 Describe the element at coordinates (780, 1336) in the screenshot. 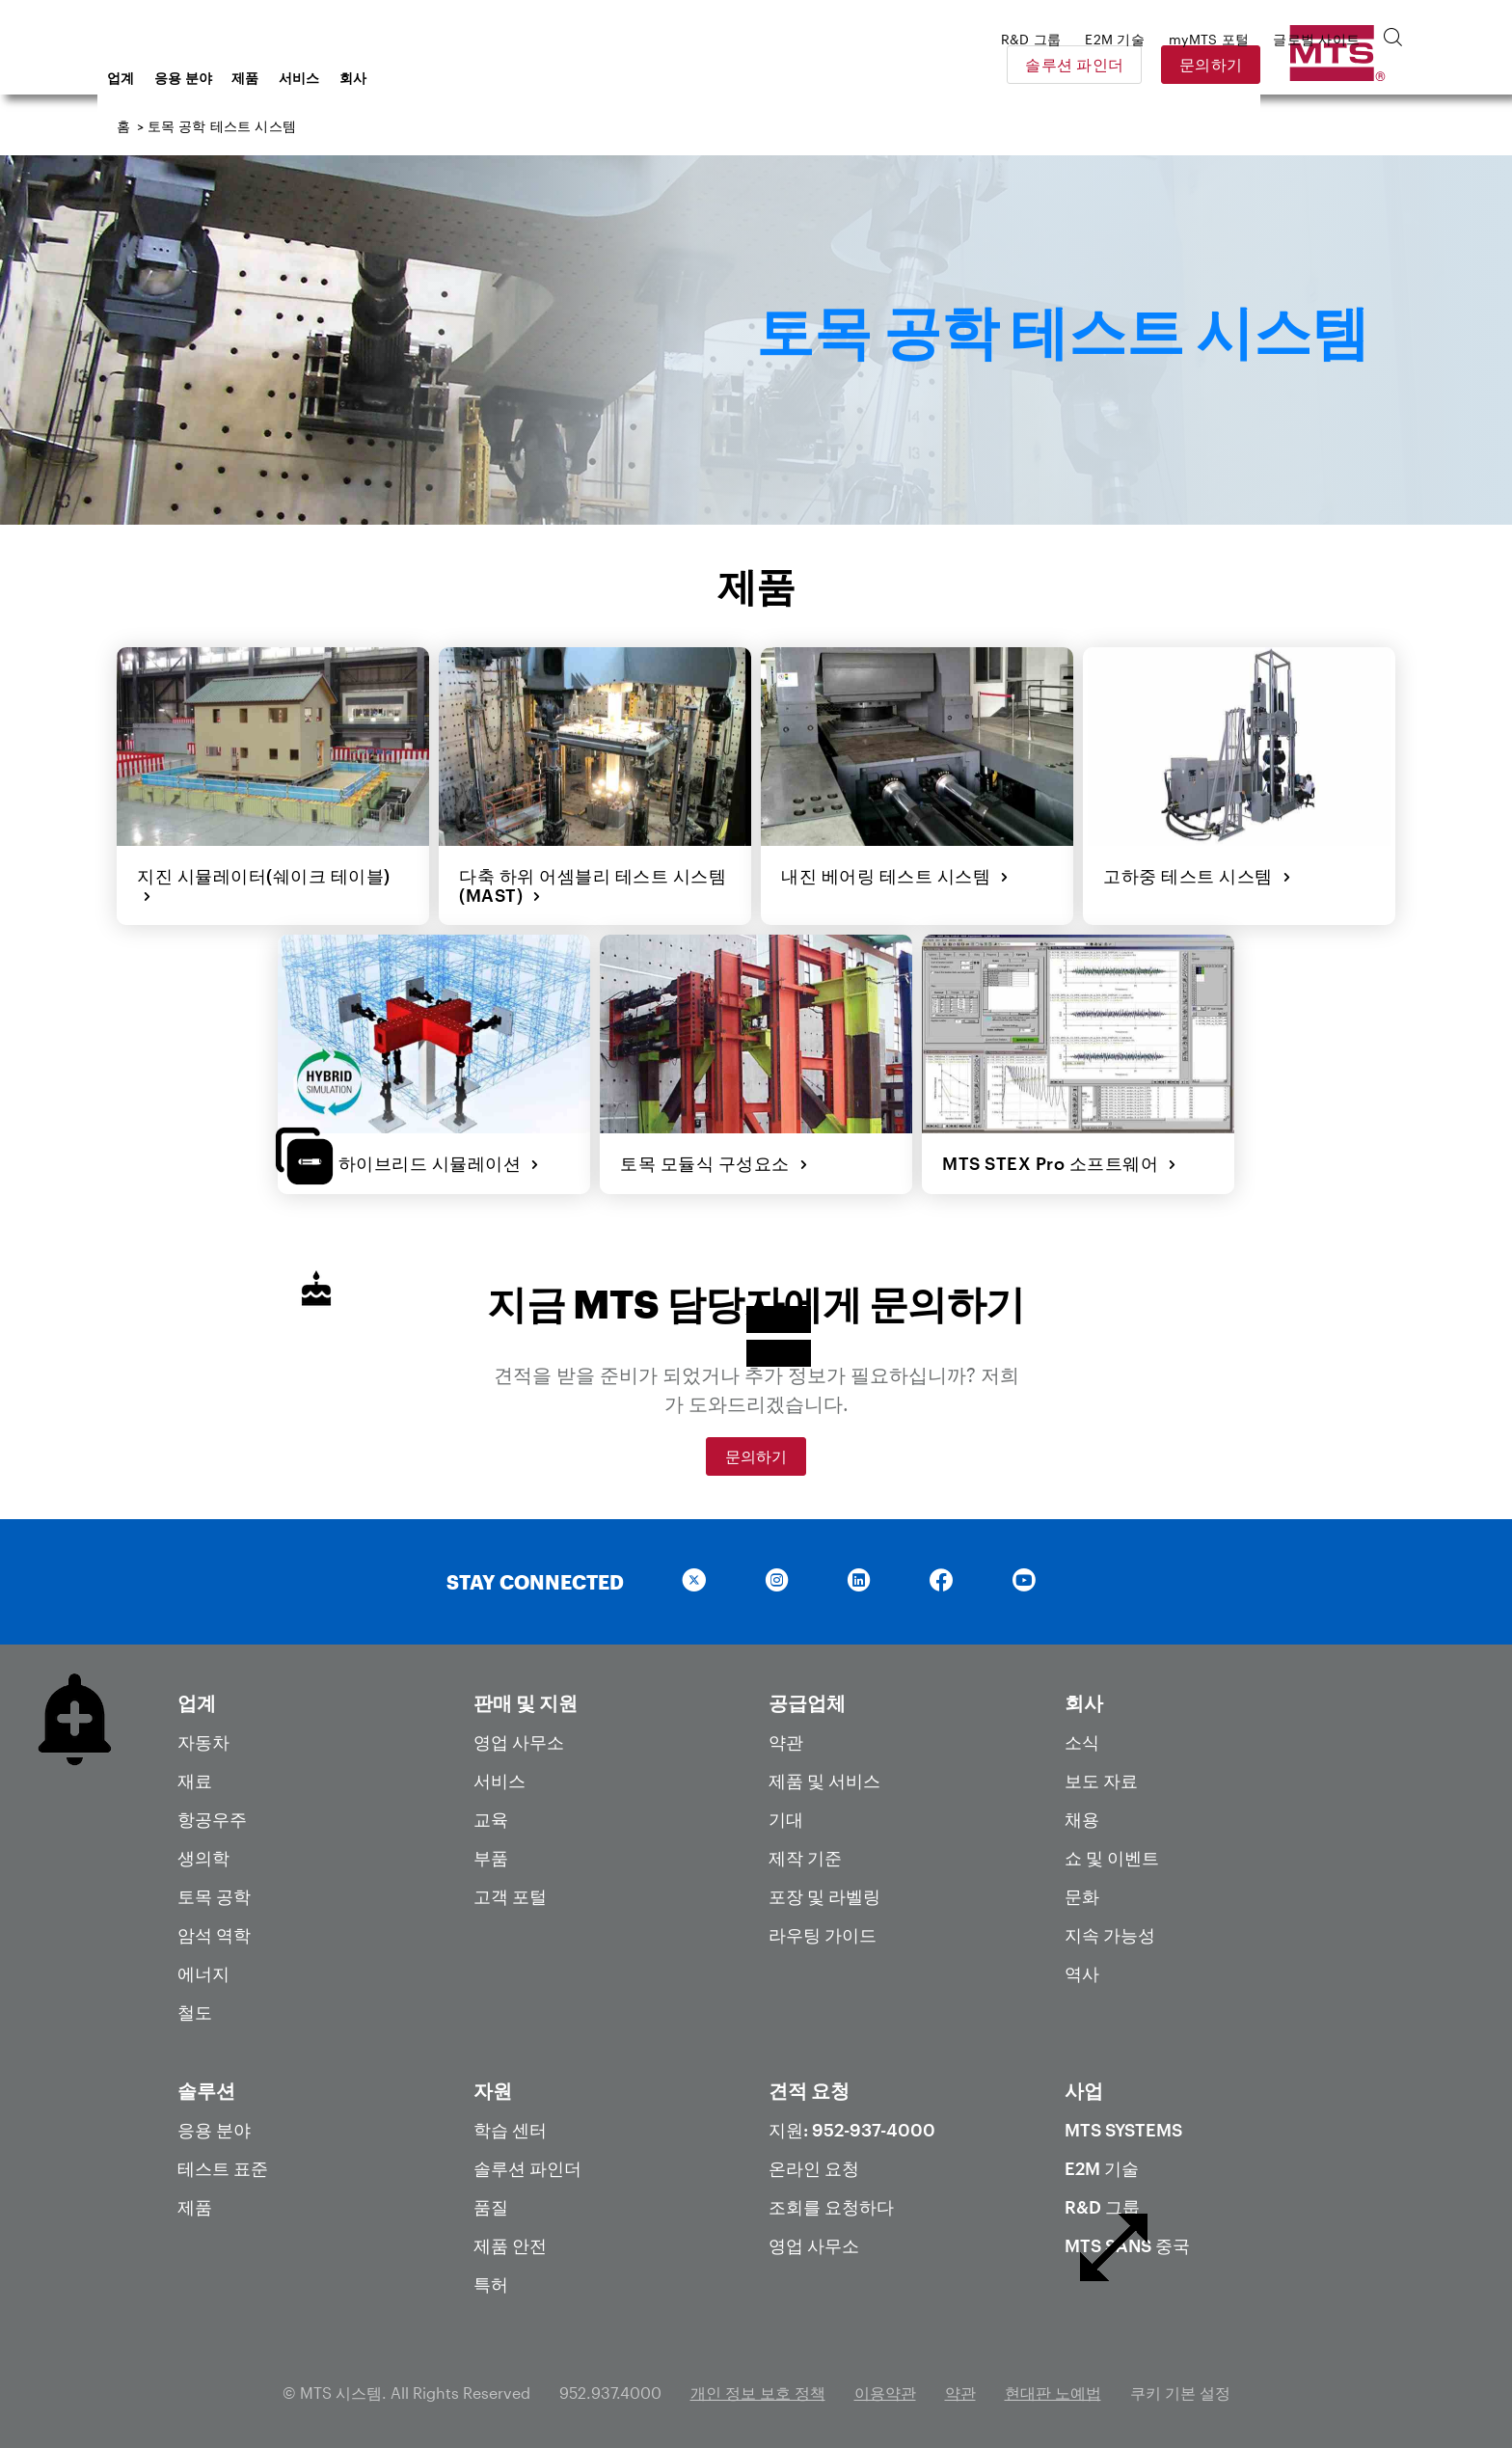

I see `switch to agenda or list view` at that location.